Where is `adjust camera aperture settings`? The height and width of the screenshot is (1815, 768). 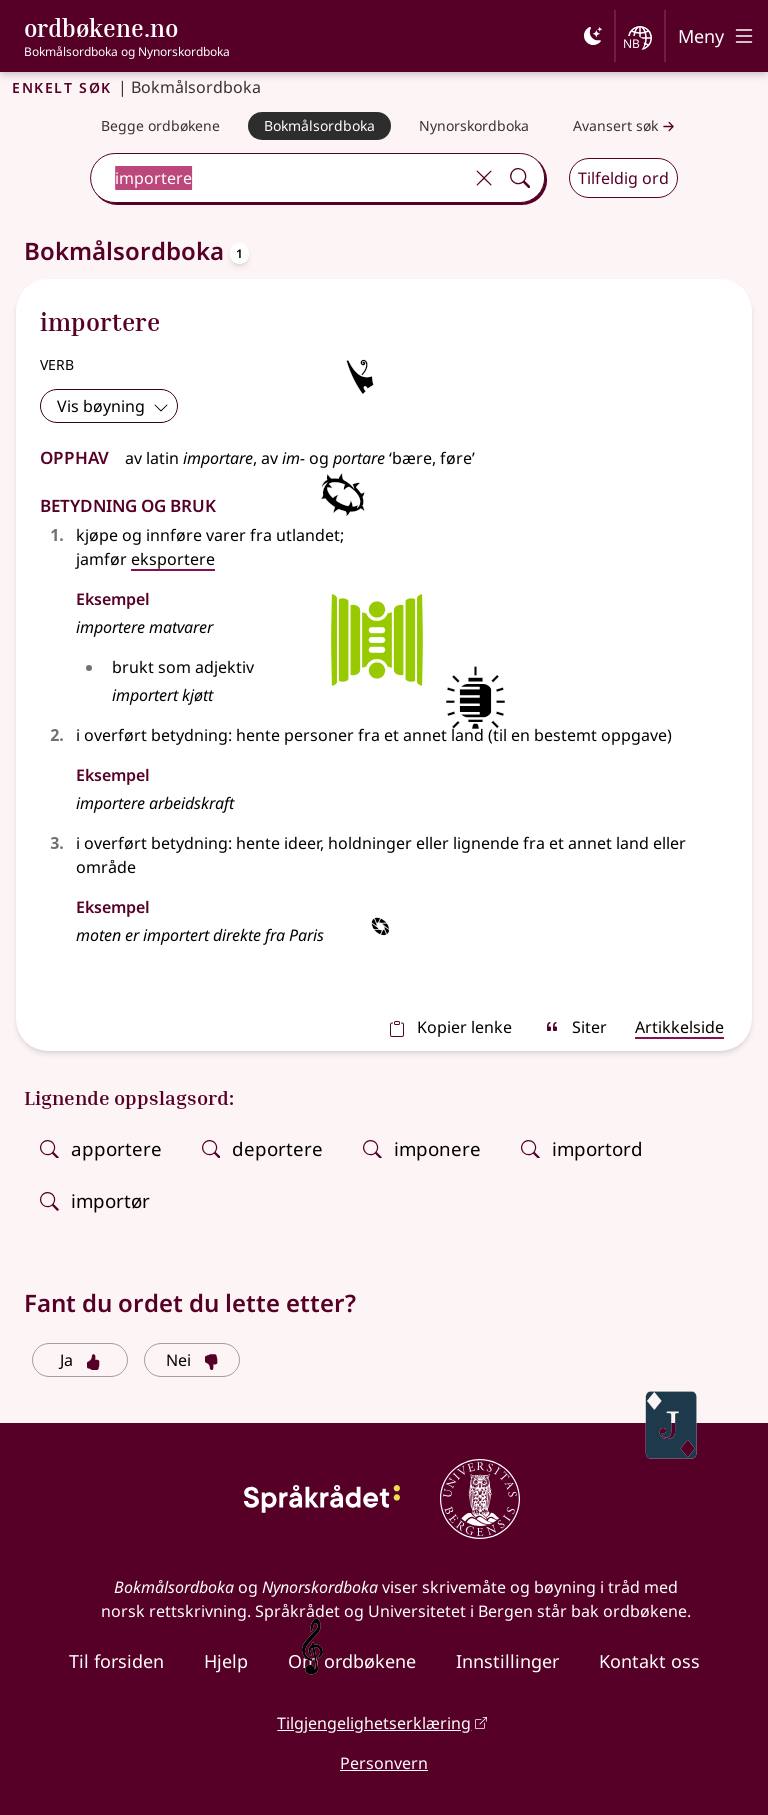
adjust camera aperture settings is located at coordinates (380, 926).